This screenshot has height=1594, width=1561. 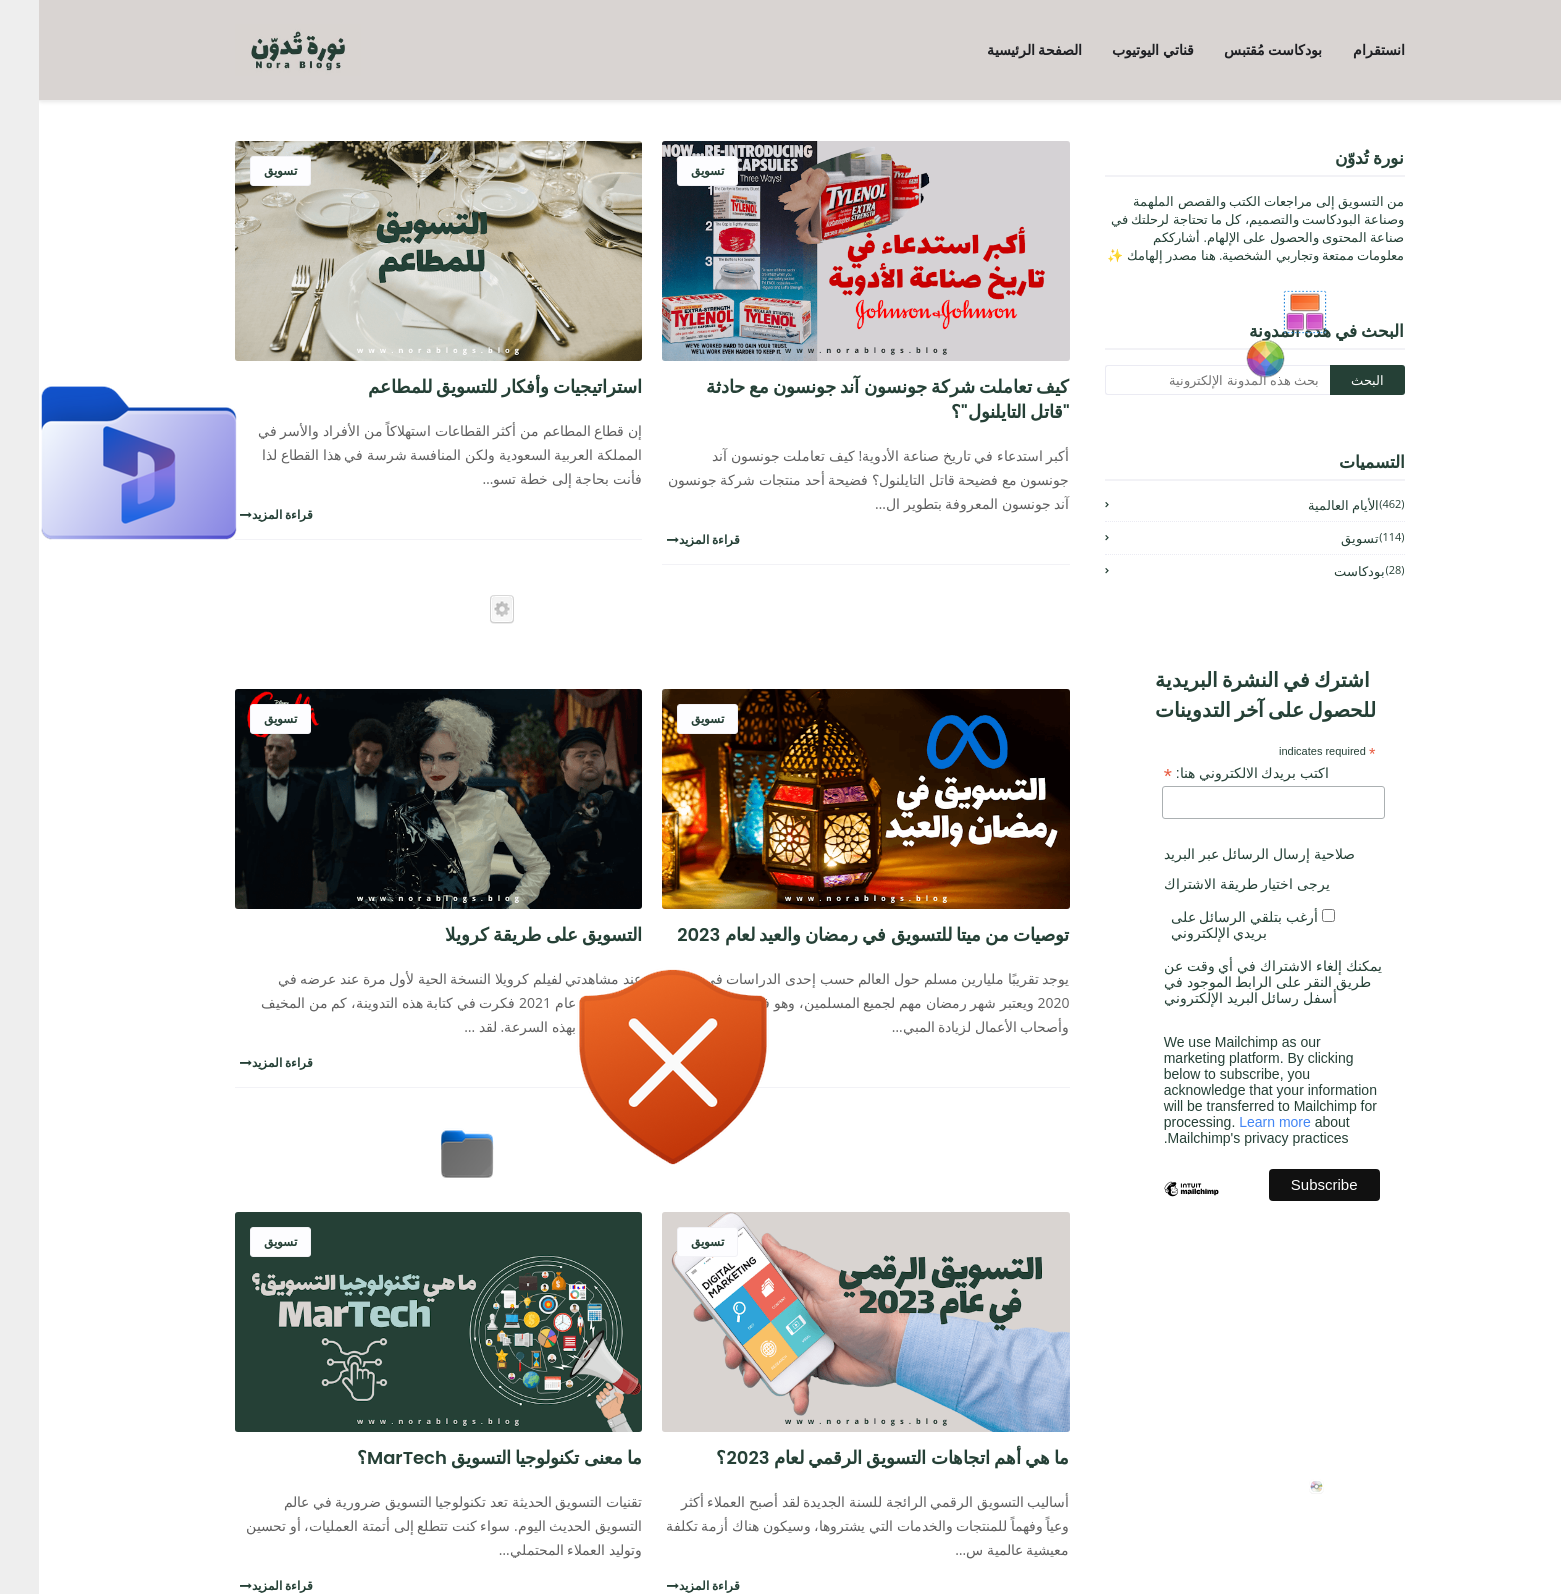 What do you see at coordinates (138, 468) in the screenshot?
I see `open microsoft dynamics 365 for phones folder` at bounding box center [138, 468].